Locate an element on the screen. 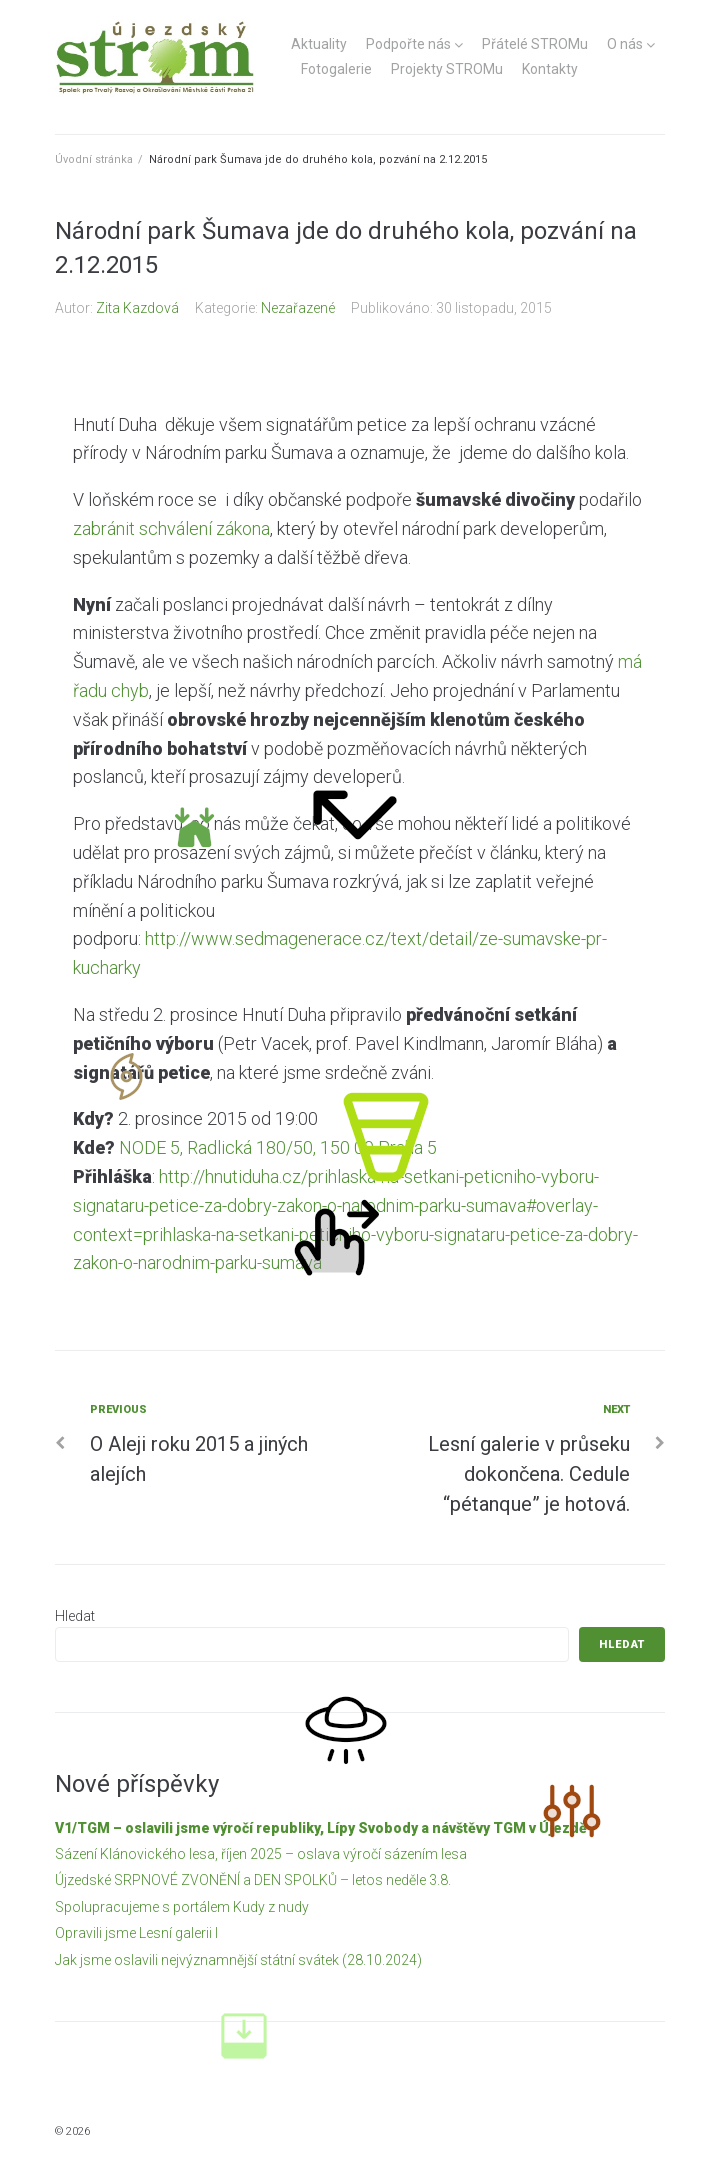 Image resolution: width=719 pixels, height=2172 pixels. go back to previous step is located at coordinates (355, 812).